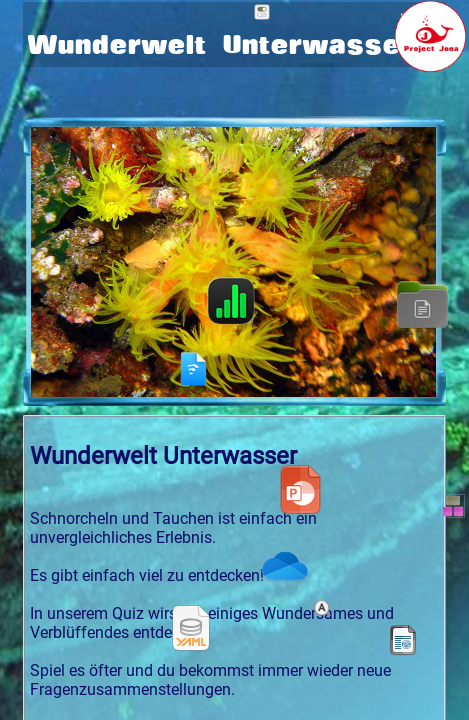 The height and width of the screenshot is (720, 469). Describe the element at coordinates (322, 608) in the screenshot. I see `search for text within a document` at that location.